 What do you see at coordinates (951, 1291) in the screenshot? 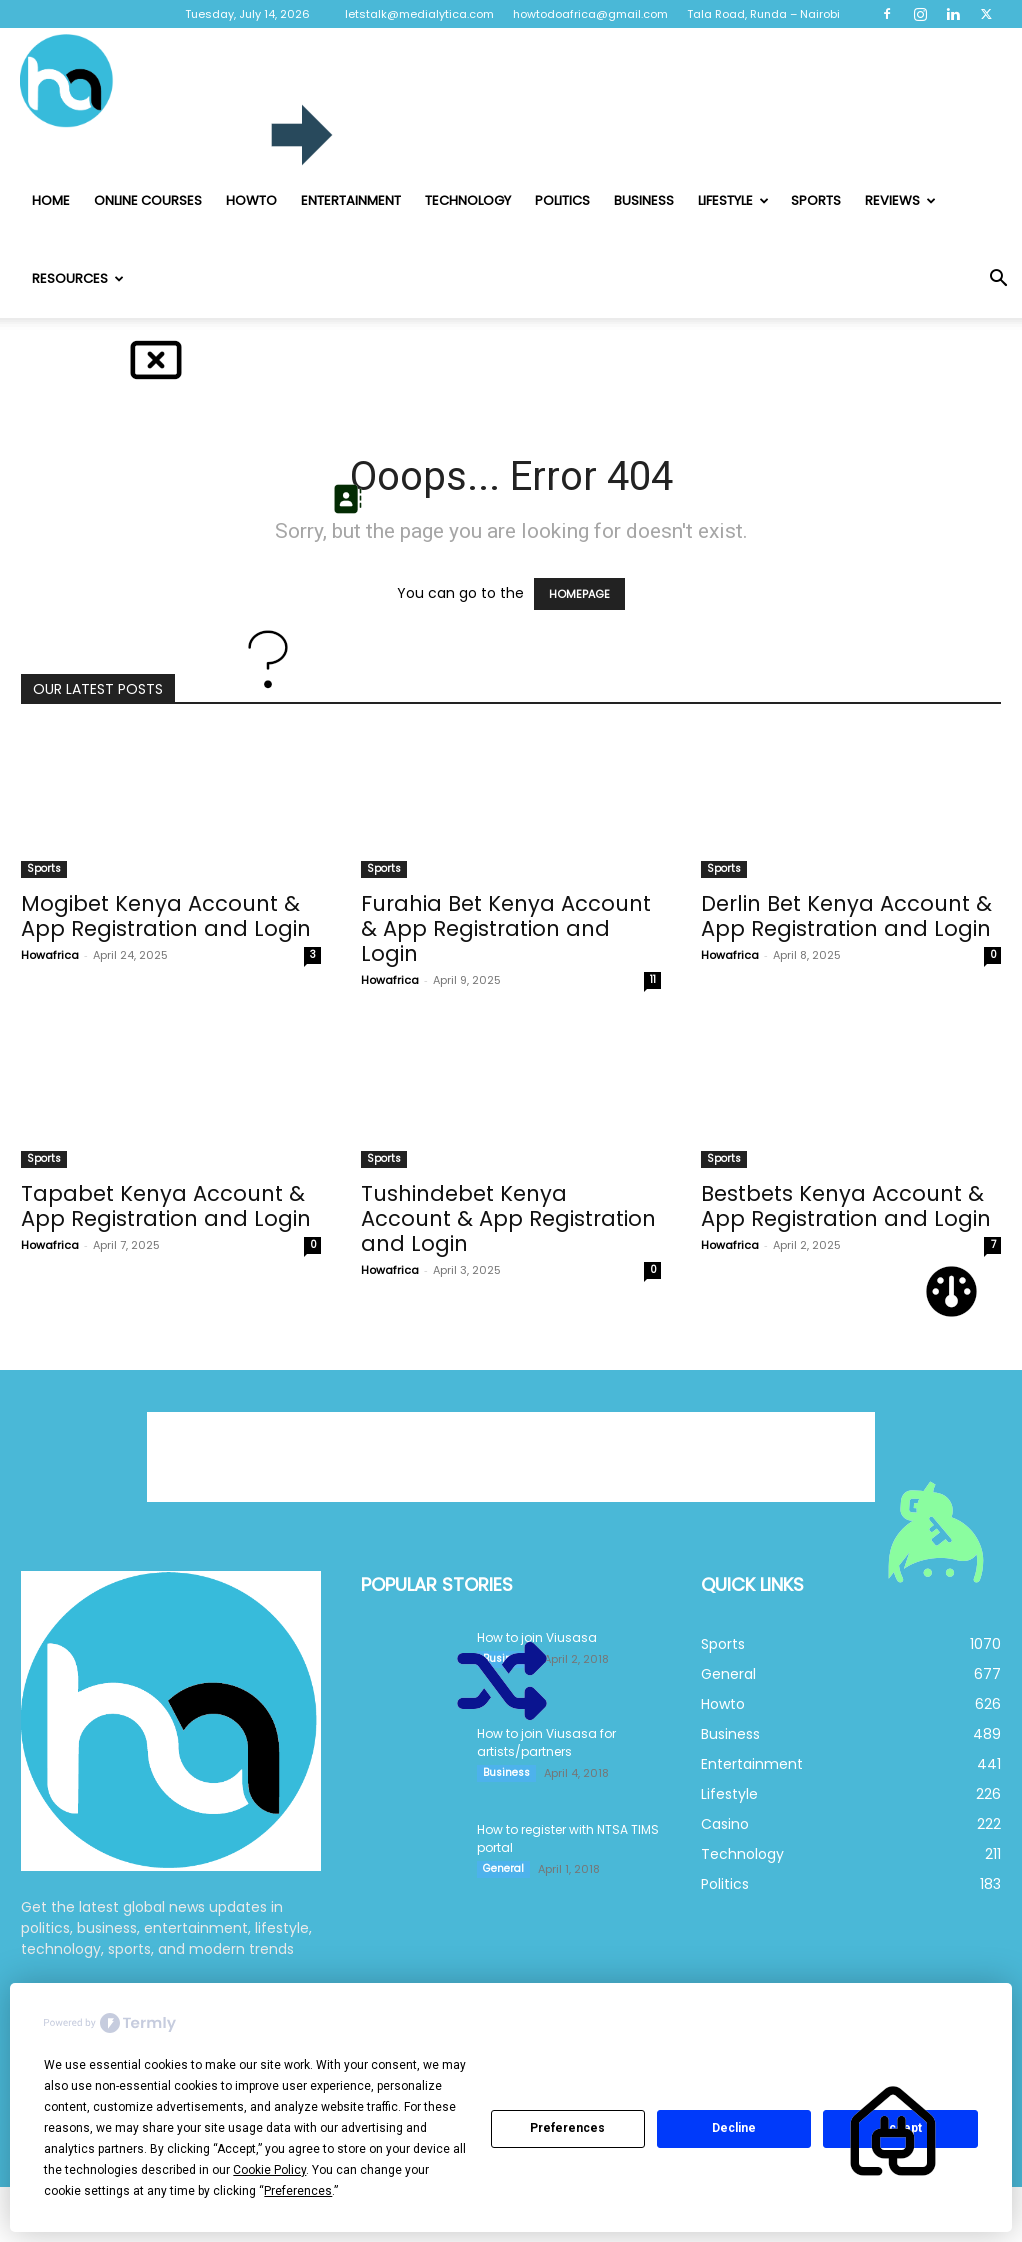
I see `view current performance or speed level` at bounding box center [951, 1291].